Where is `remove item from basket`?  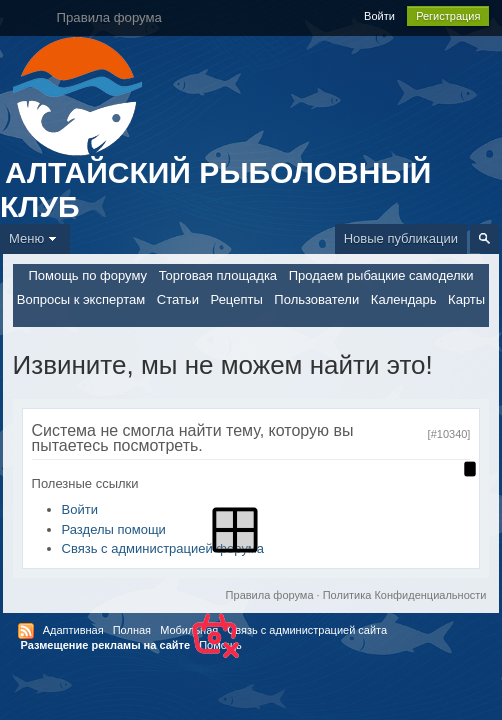 remove item from basket is located at coordinates (214, 633).